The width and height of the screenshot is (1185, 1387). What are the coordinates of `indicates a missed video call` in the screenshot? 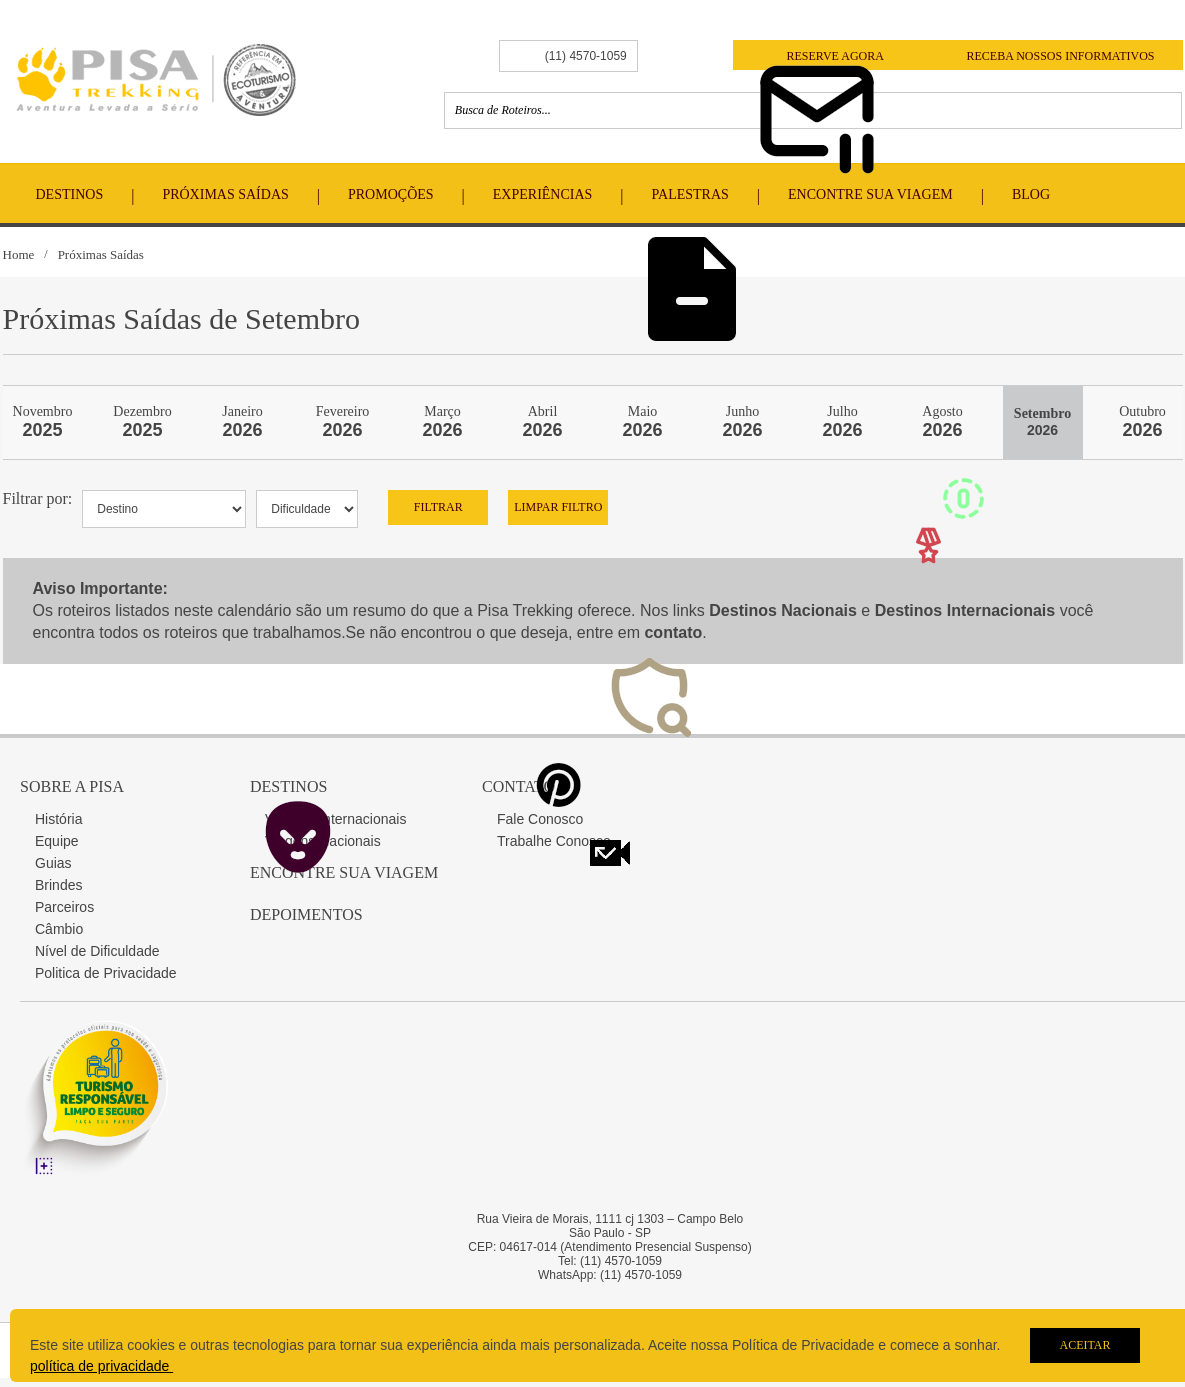 It's located at (610, 853).